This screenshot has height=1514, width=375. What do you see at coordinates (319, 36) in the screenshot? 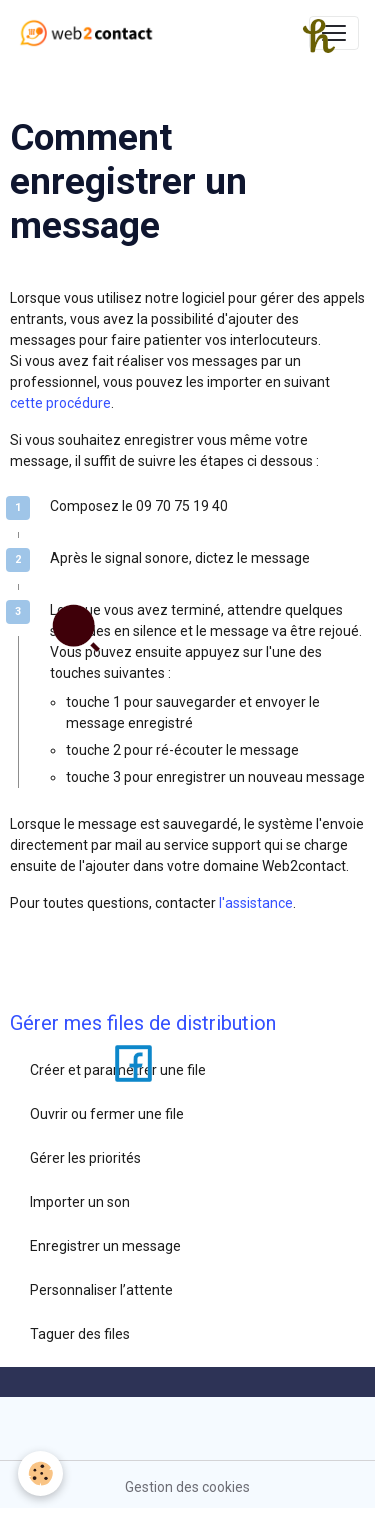
I see `open the Honey browser extension` at bounding box center [319, 36].